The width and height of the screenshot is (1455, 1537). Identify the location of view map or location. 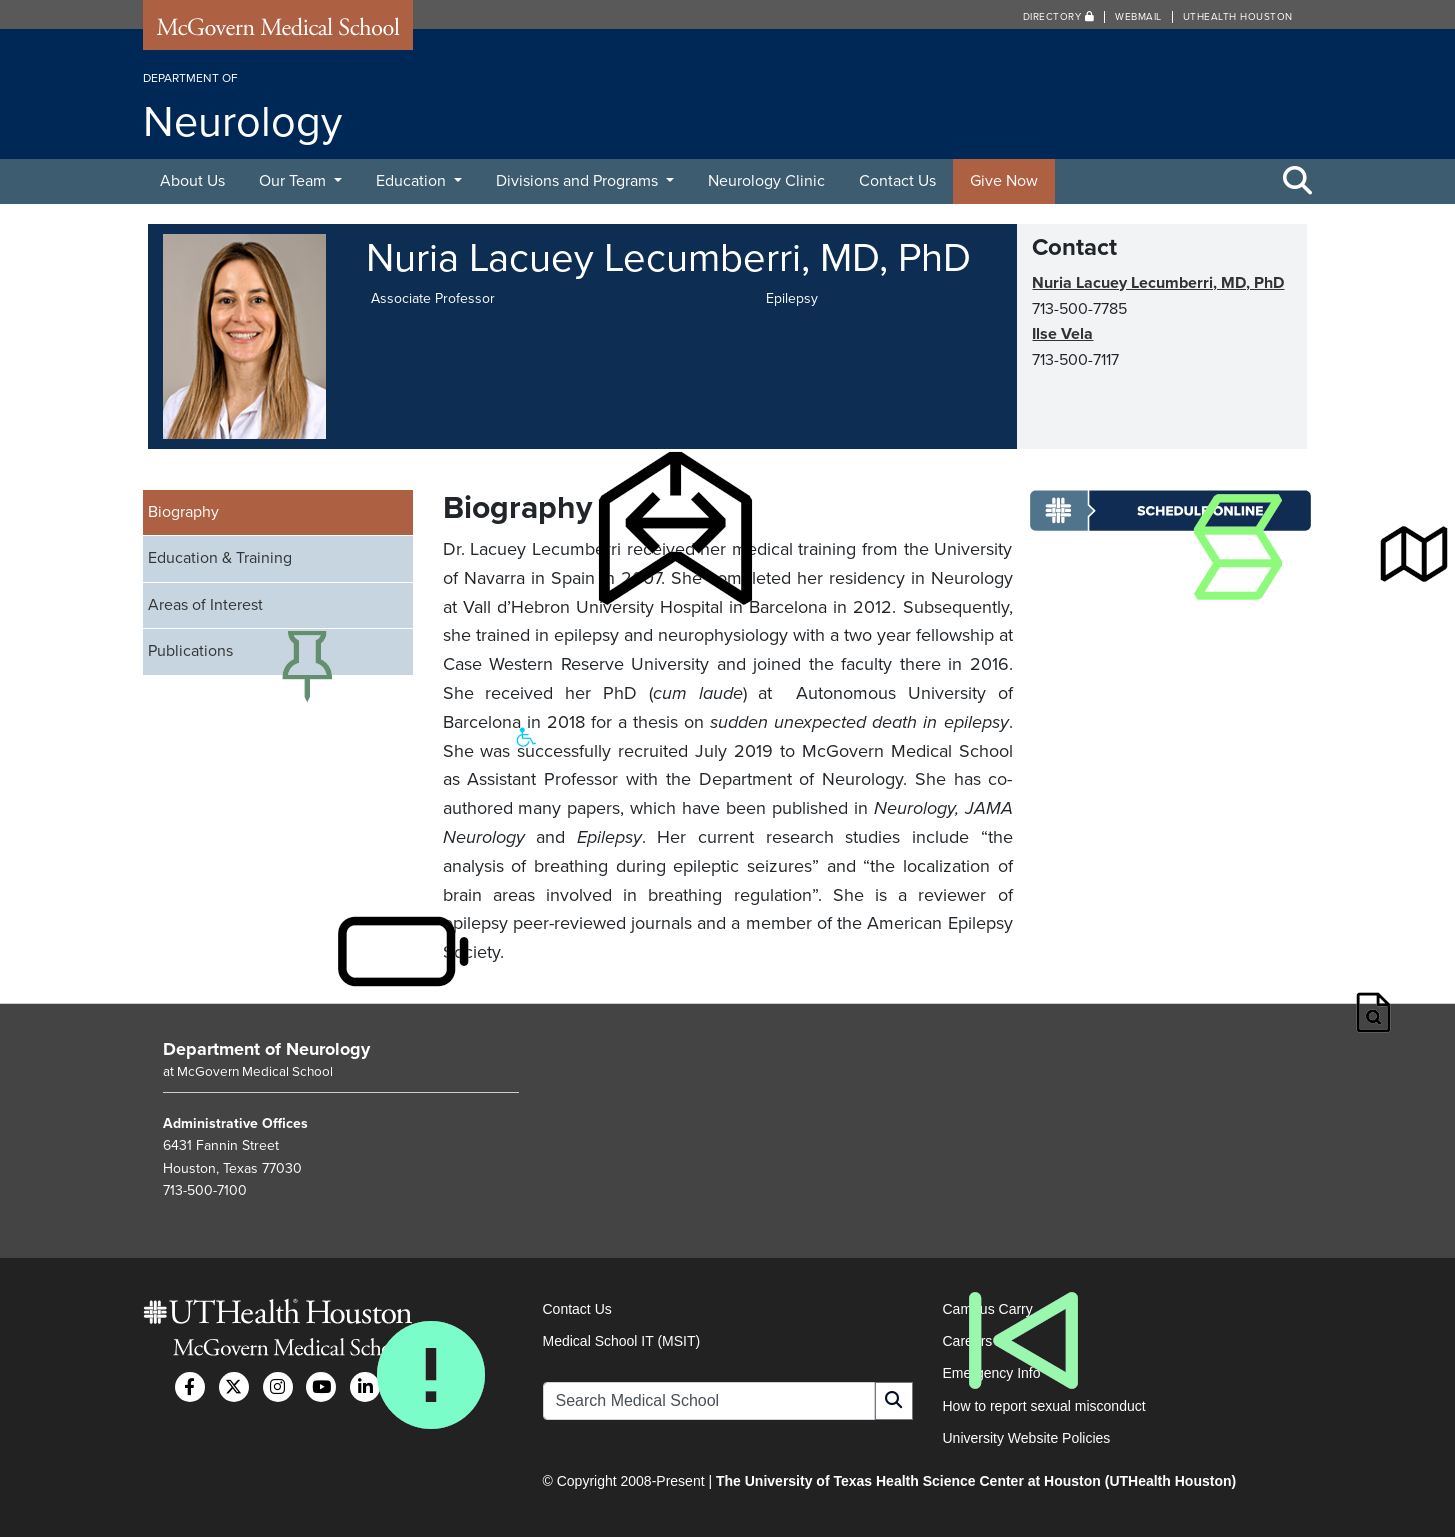
(1414, 554).